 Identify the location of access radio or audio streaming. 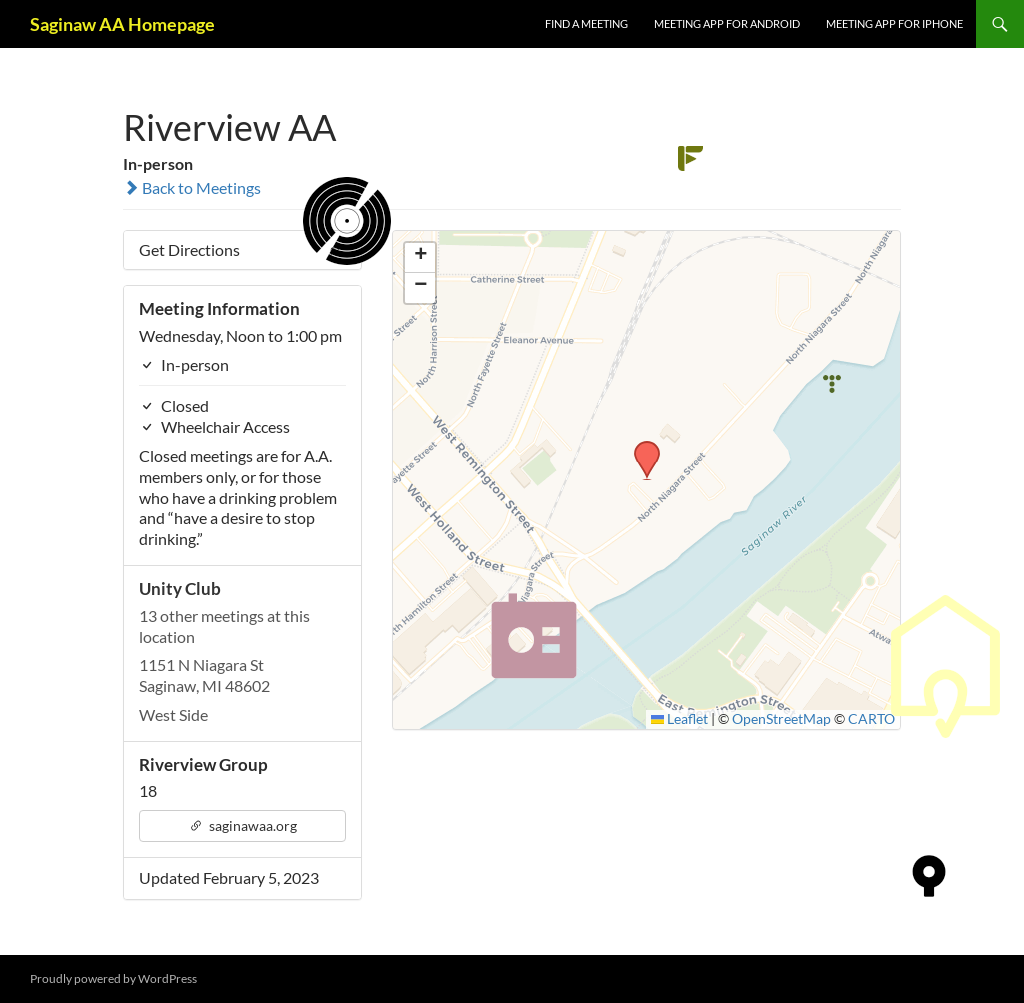
(534, 640).